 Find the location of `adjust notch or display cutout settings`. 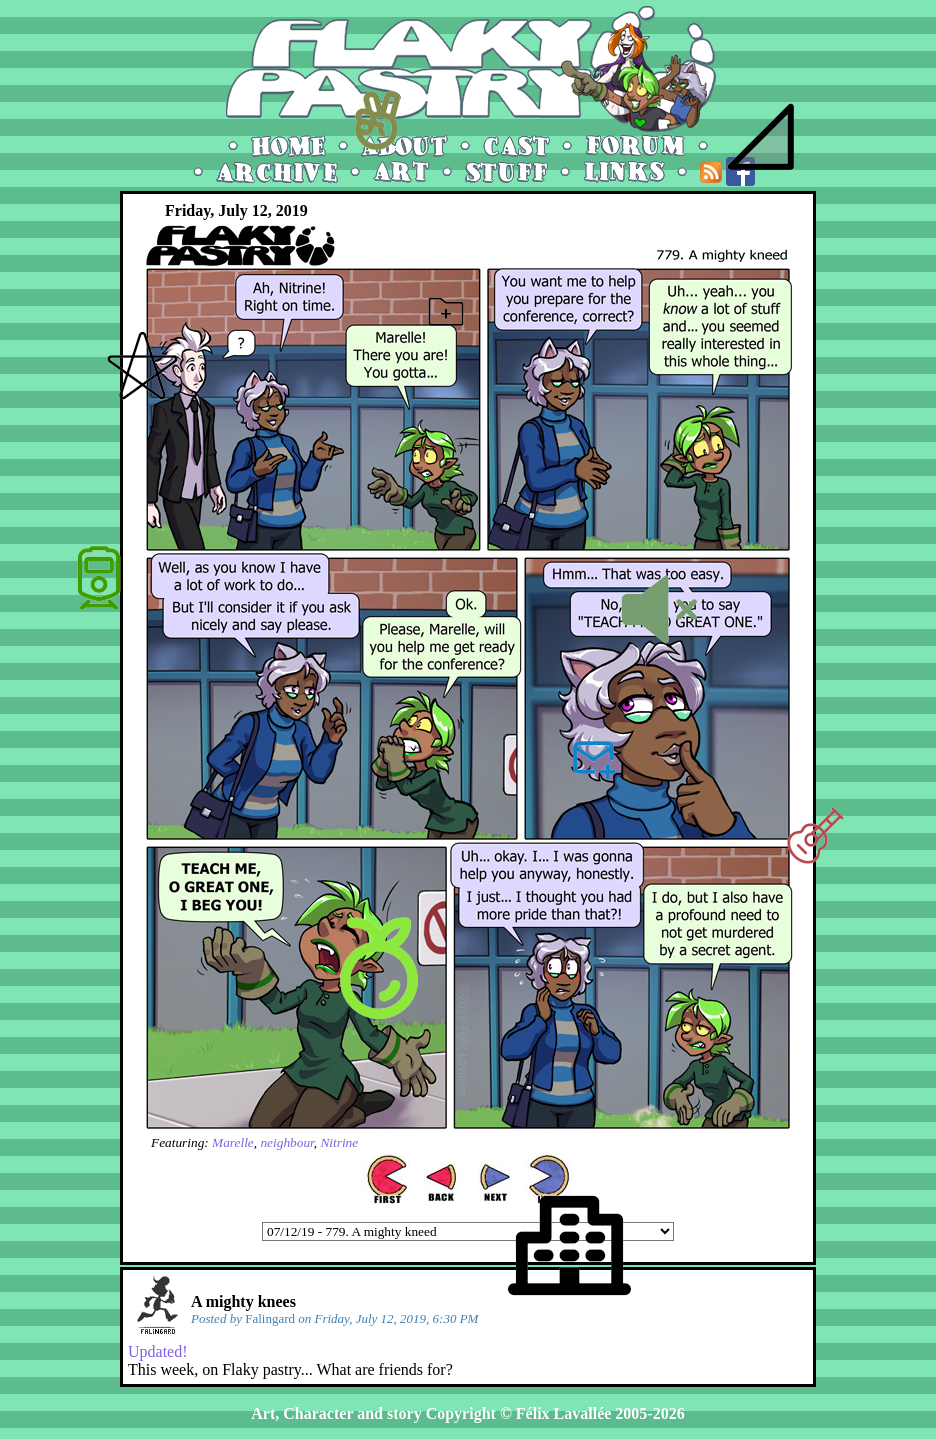

adjust notch or display cutout settings is located at coordinates (765, 141).